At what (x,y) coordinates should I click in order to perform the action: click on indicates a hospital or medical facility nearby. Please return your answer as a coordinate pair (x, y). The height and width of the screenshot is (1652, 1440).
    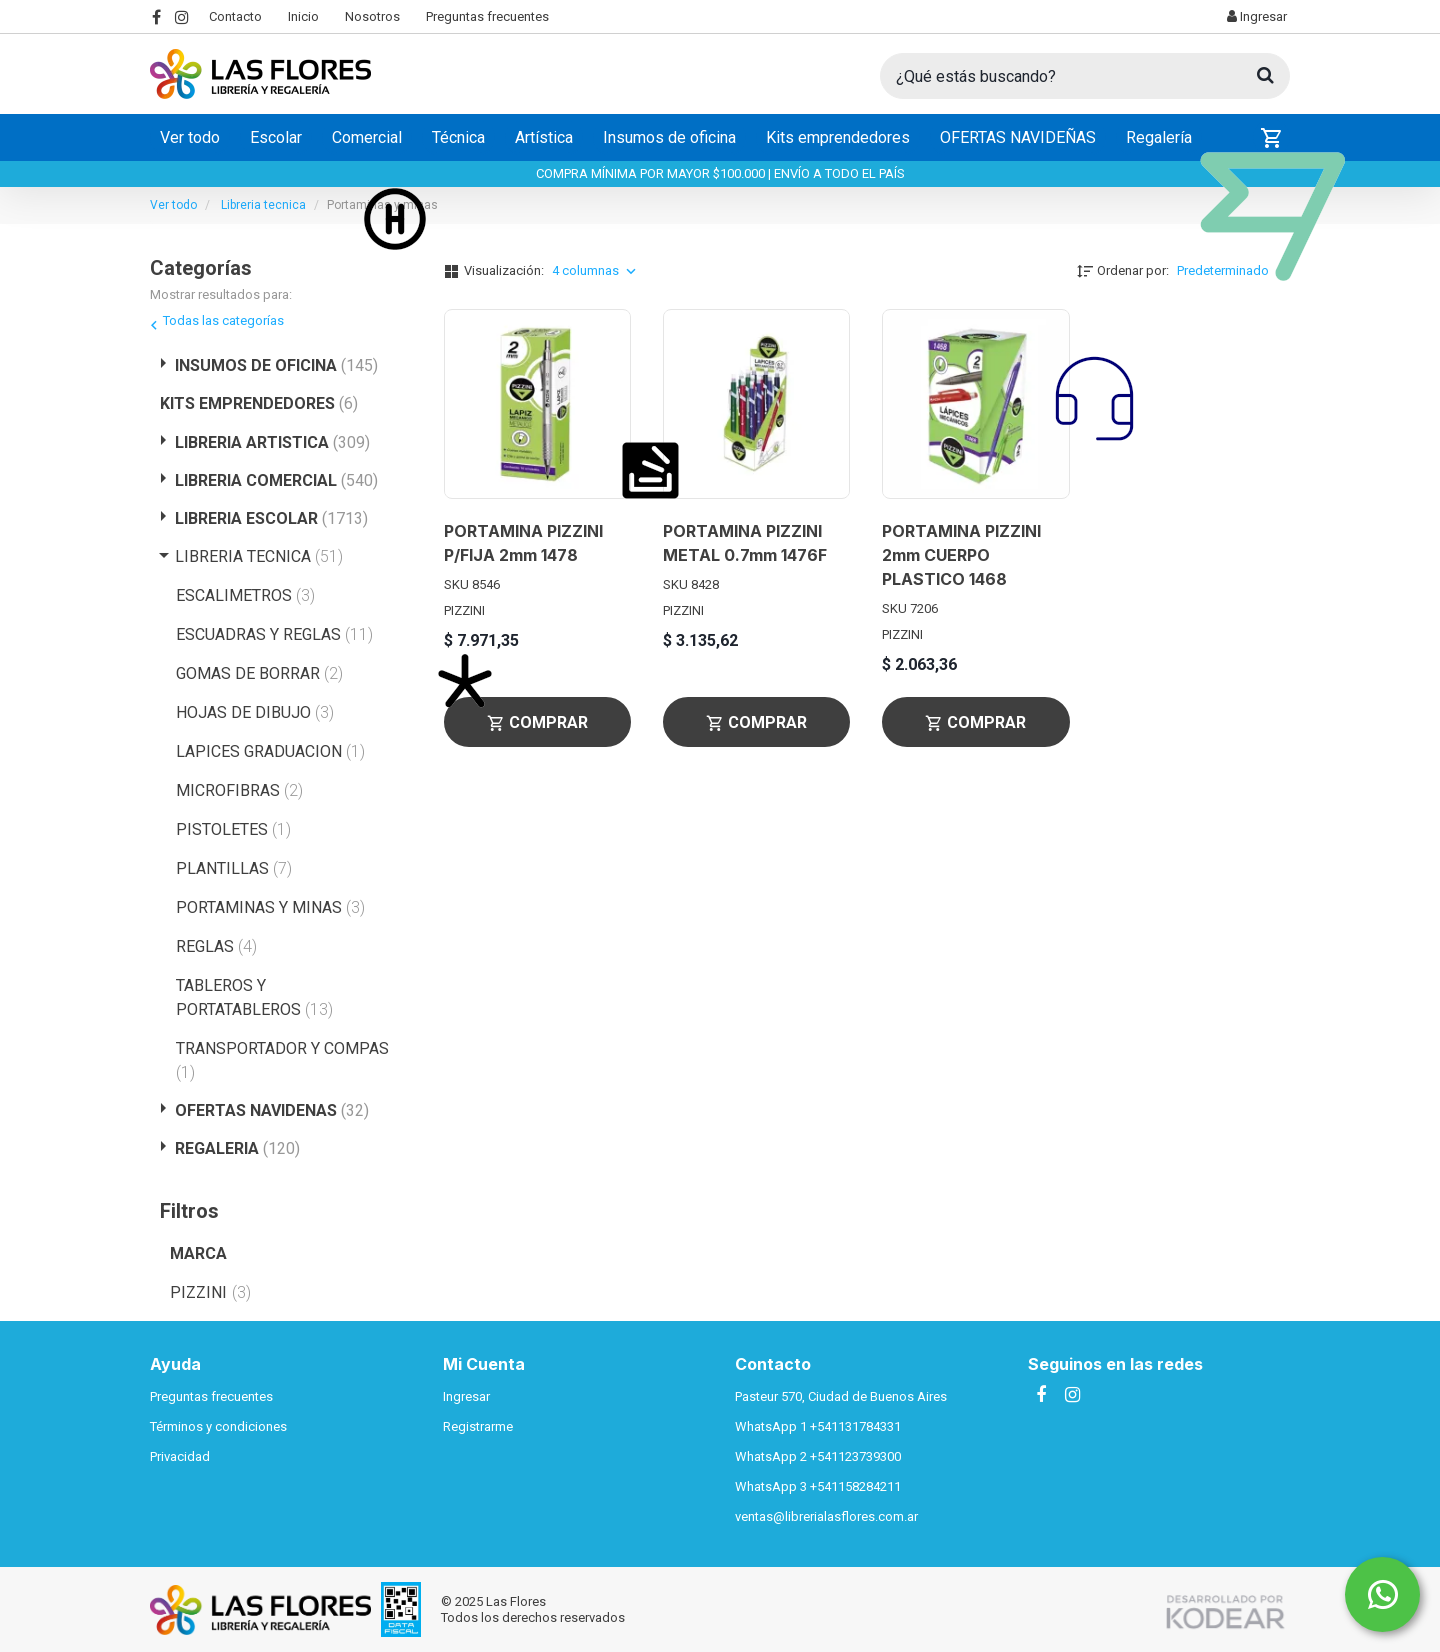
    Looking at the image, I should click on (395, 219).